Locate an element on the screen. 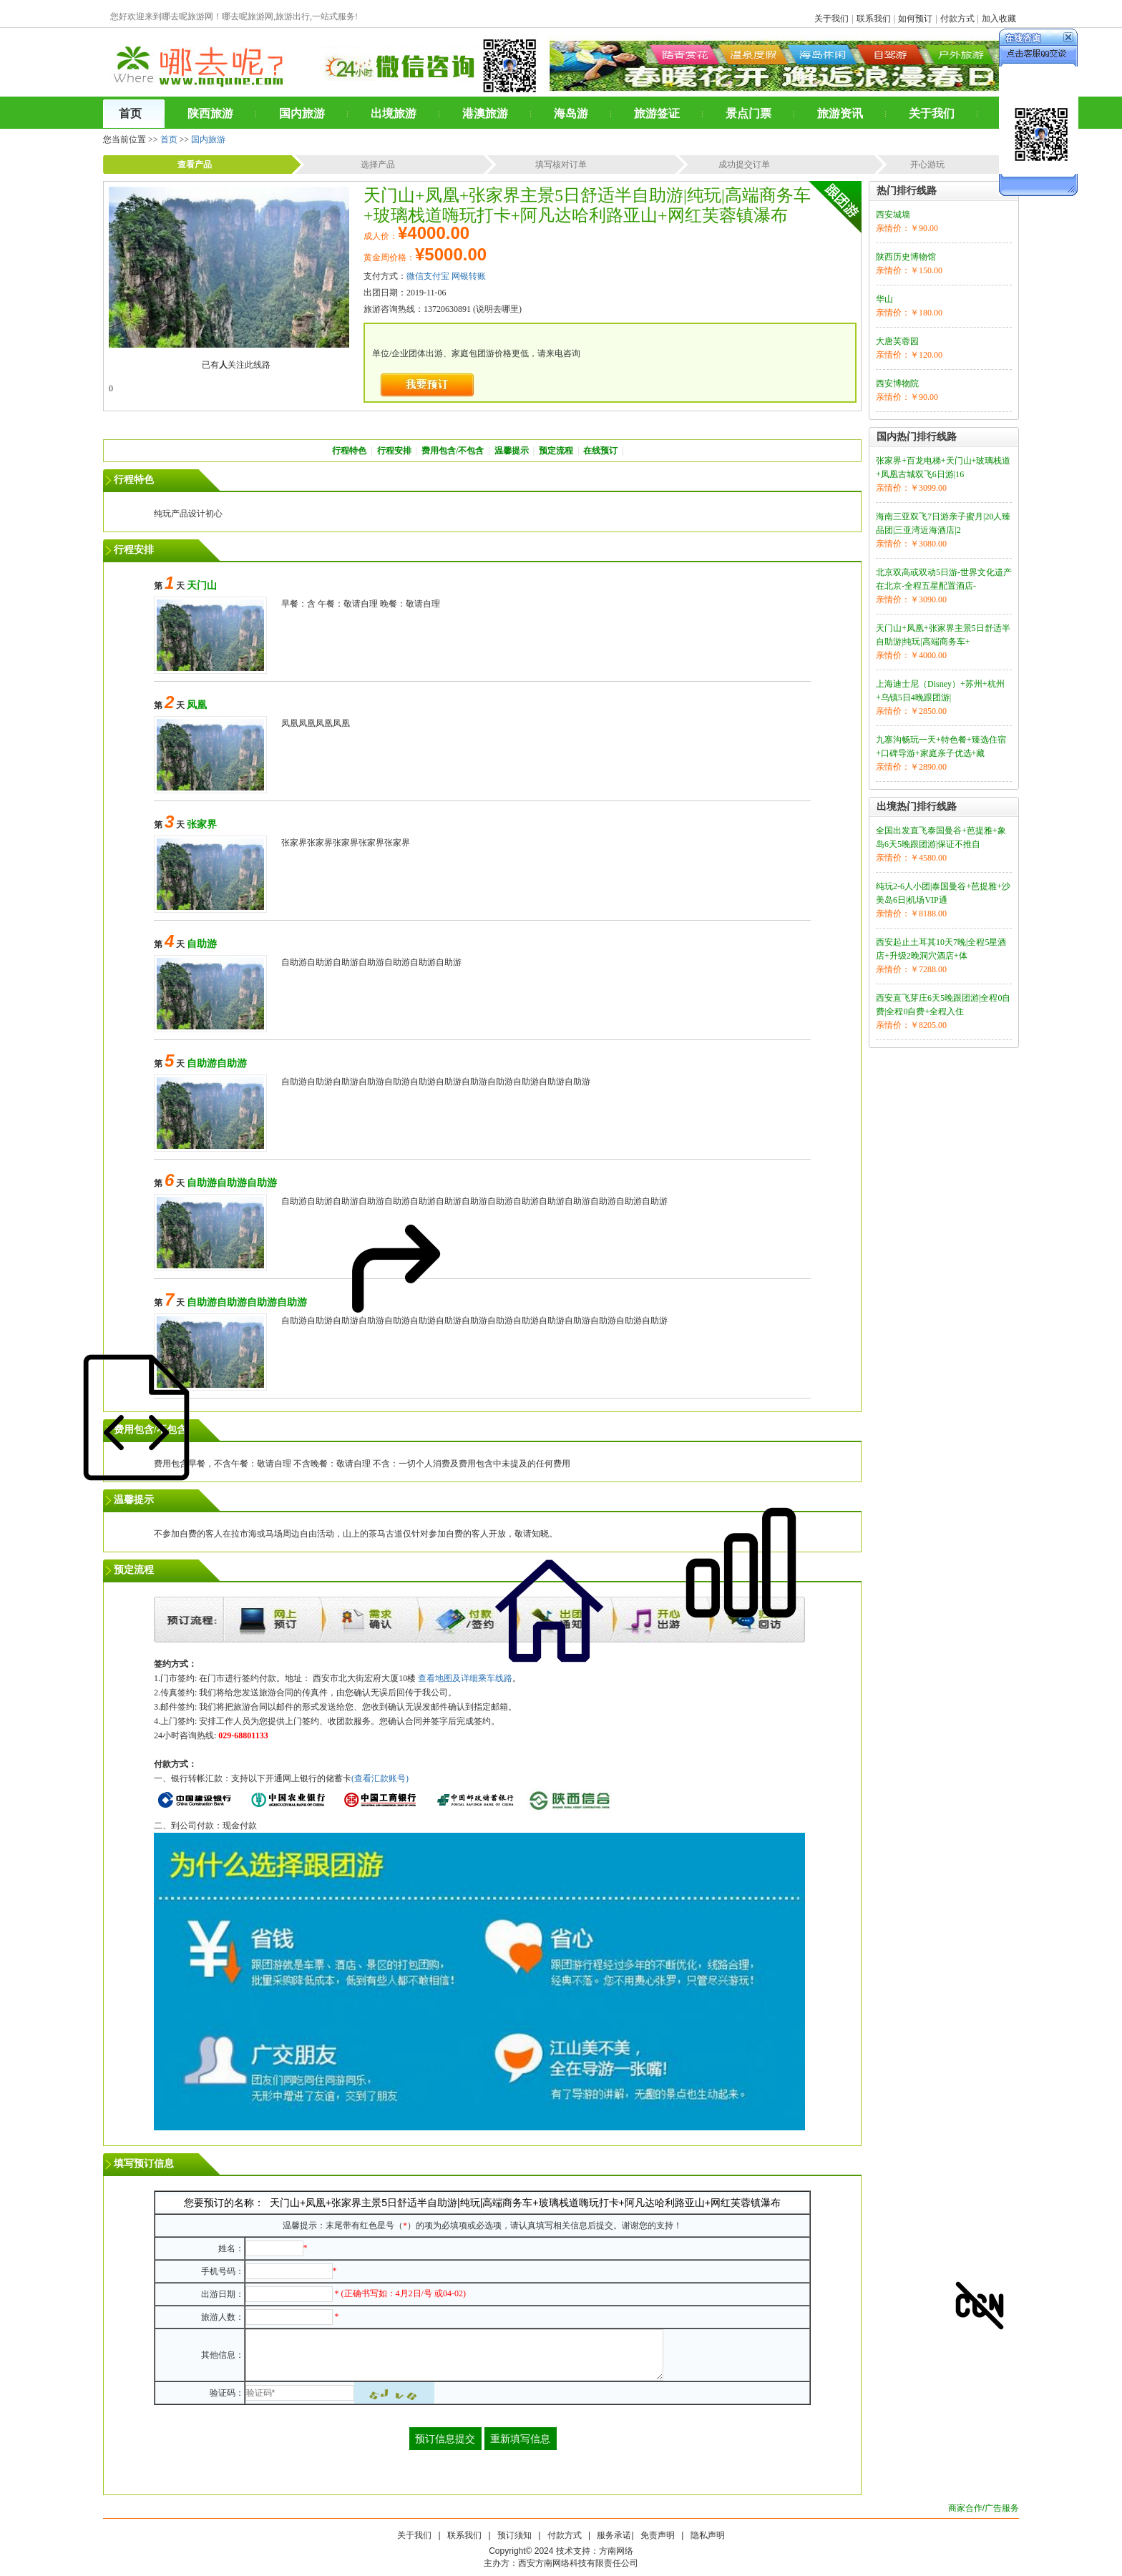  forward or share content is located at coordinates (393, 1271).